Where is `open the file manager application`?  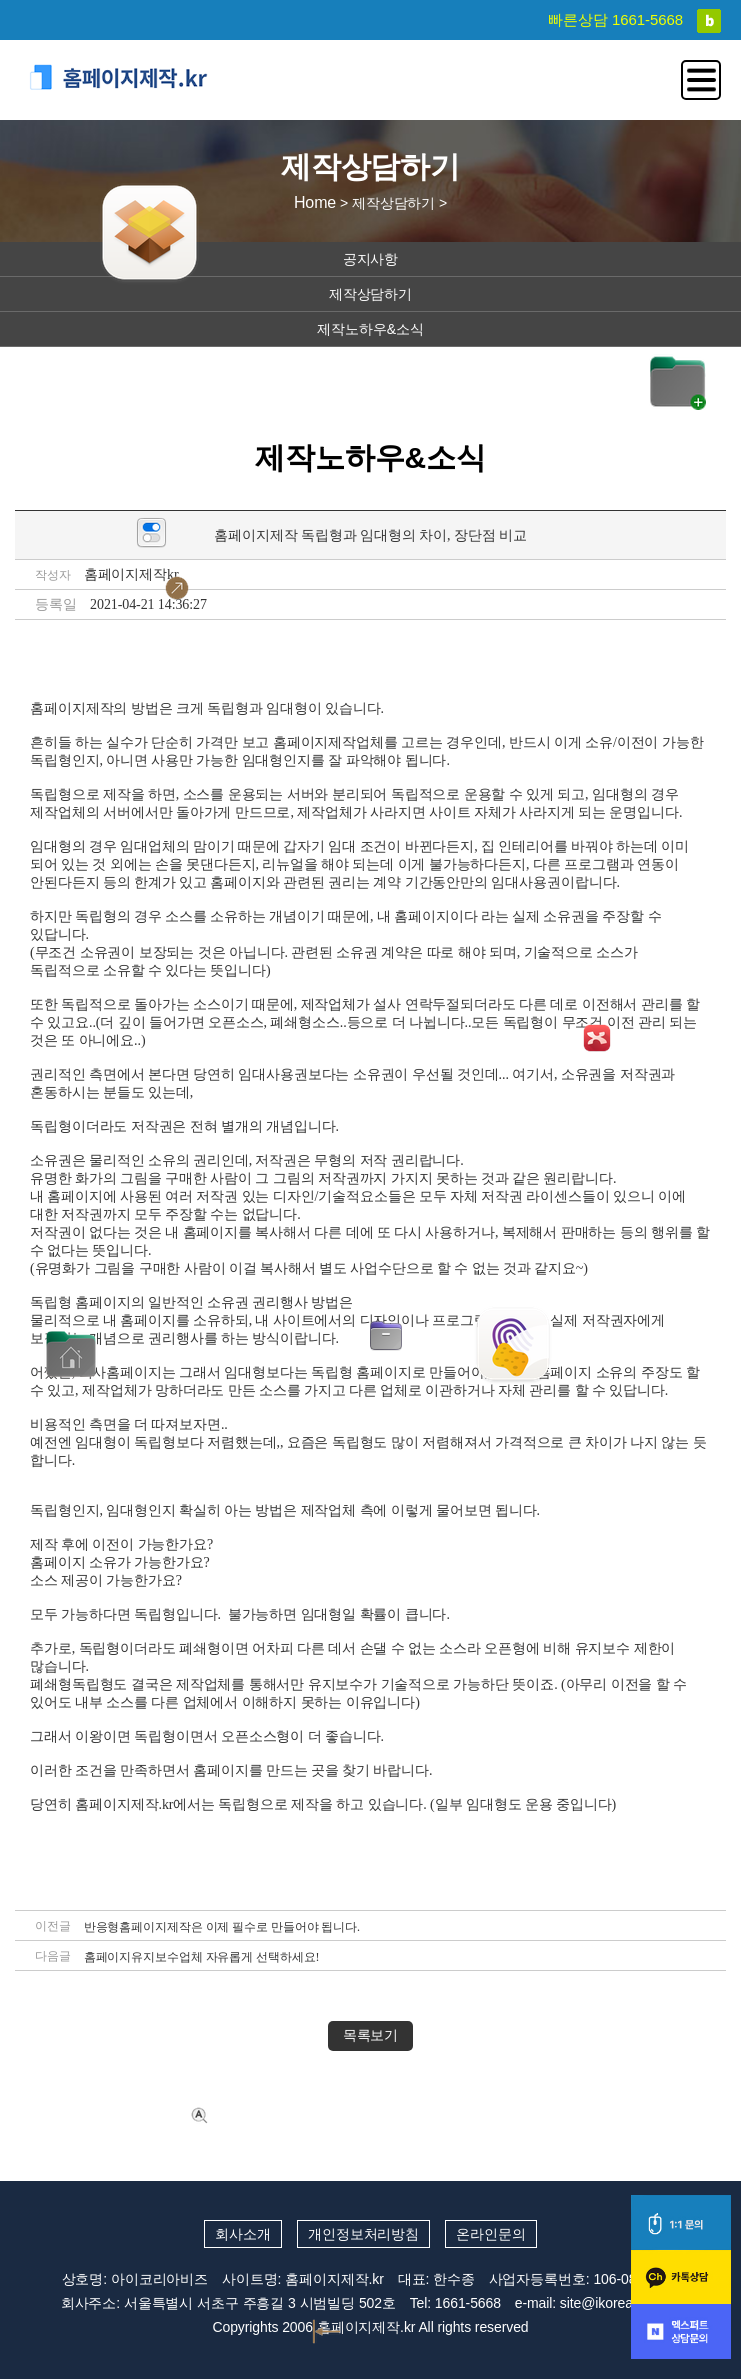
open the file manager application is located at coordinates (386, 1335).